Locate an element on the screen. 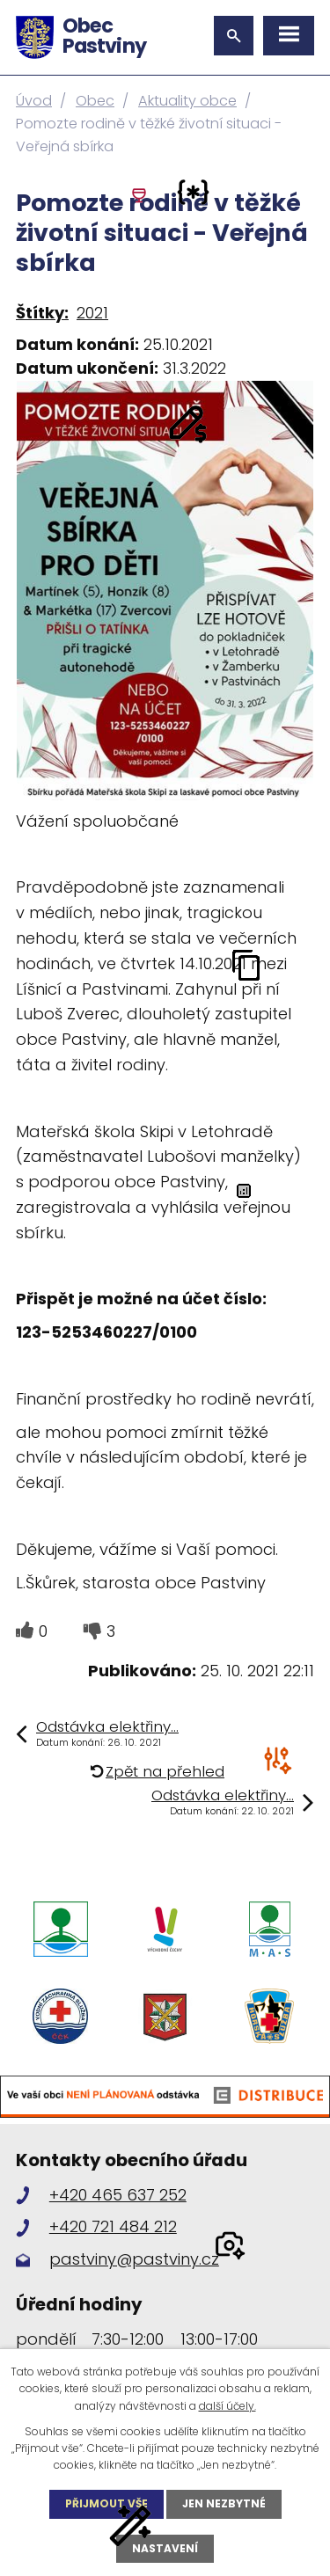  apply magic or auto-enhance effects is located at coordinates (130, 2526).